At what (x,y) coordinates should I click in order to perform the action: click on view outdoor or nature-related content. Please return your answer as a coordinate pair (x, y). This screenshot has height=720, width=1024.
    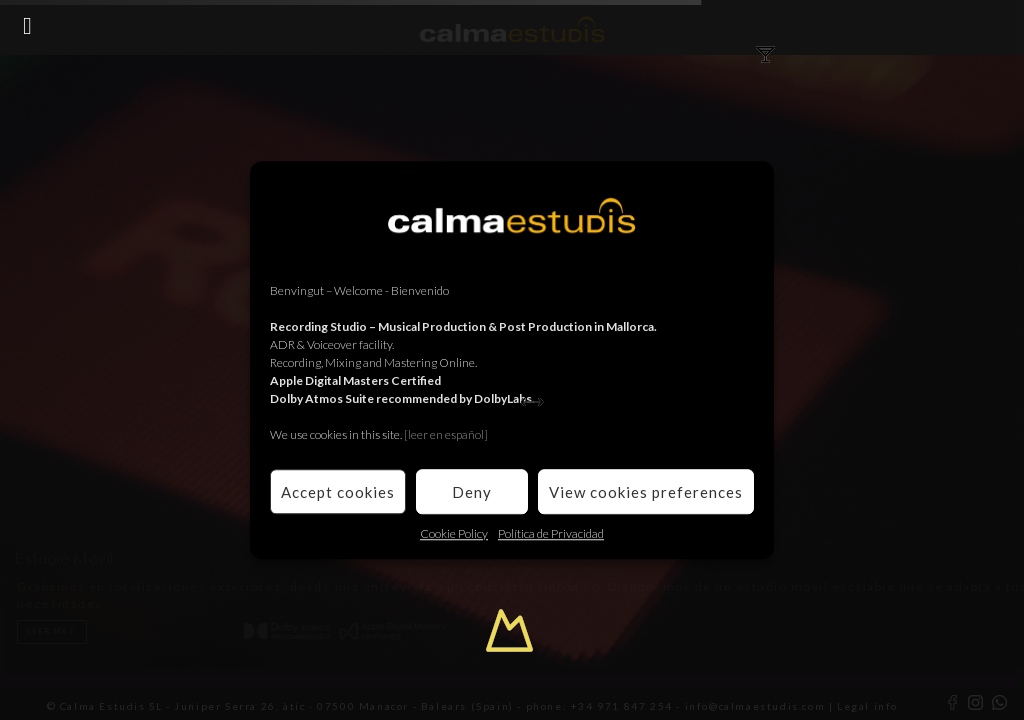
    Looking at the image, I should click on (509, 630).